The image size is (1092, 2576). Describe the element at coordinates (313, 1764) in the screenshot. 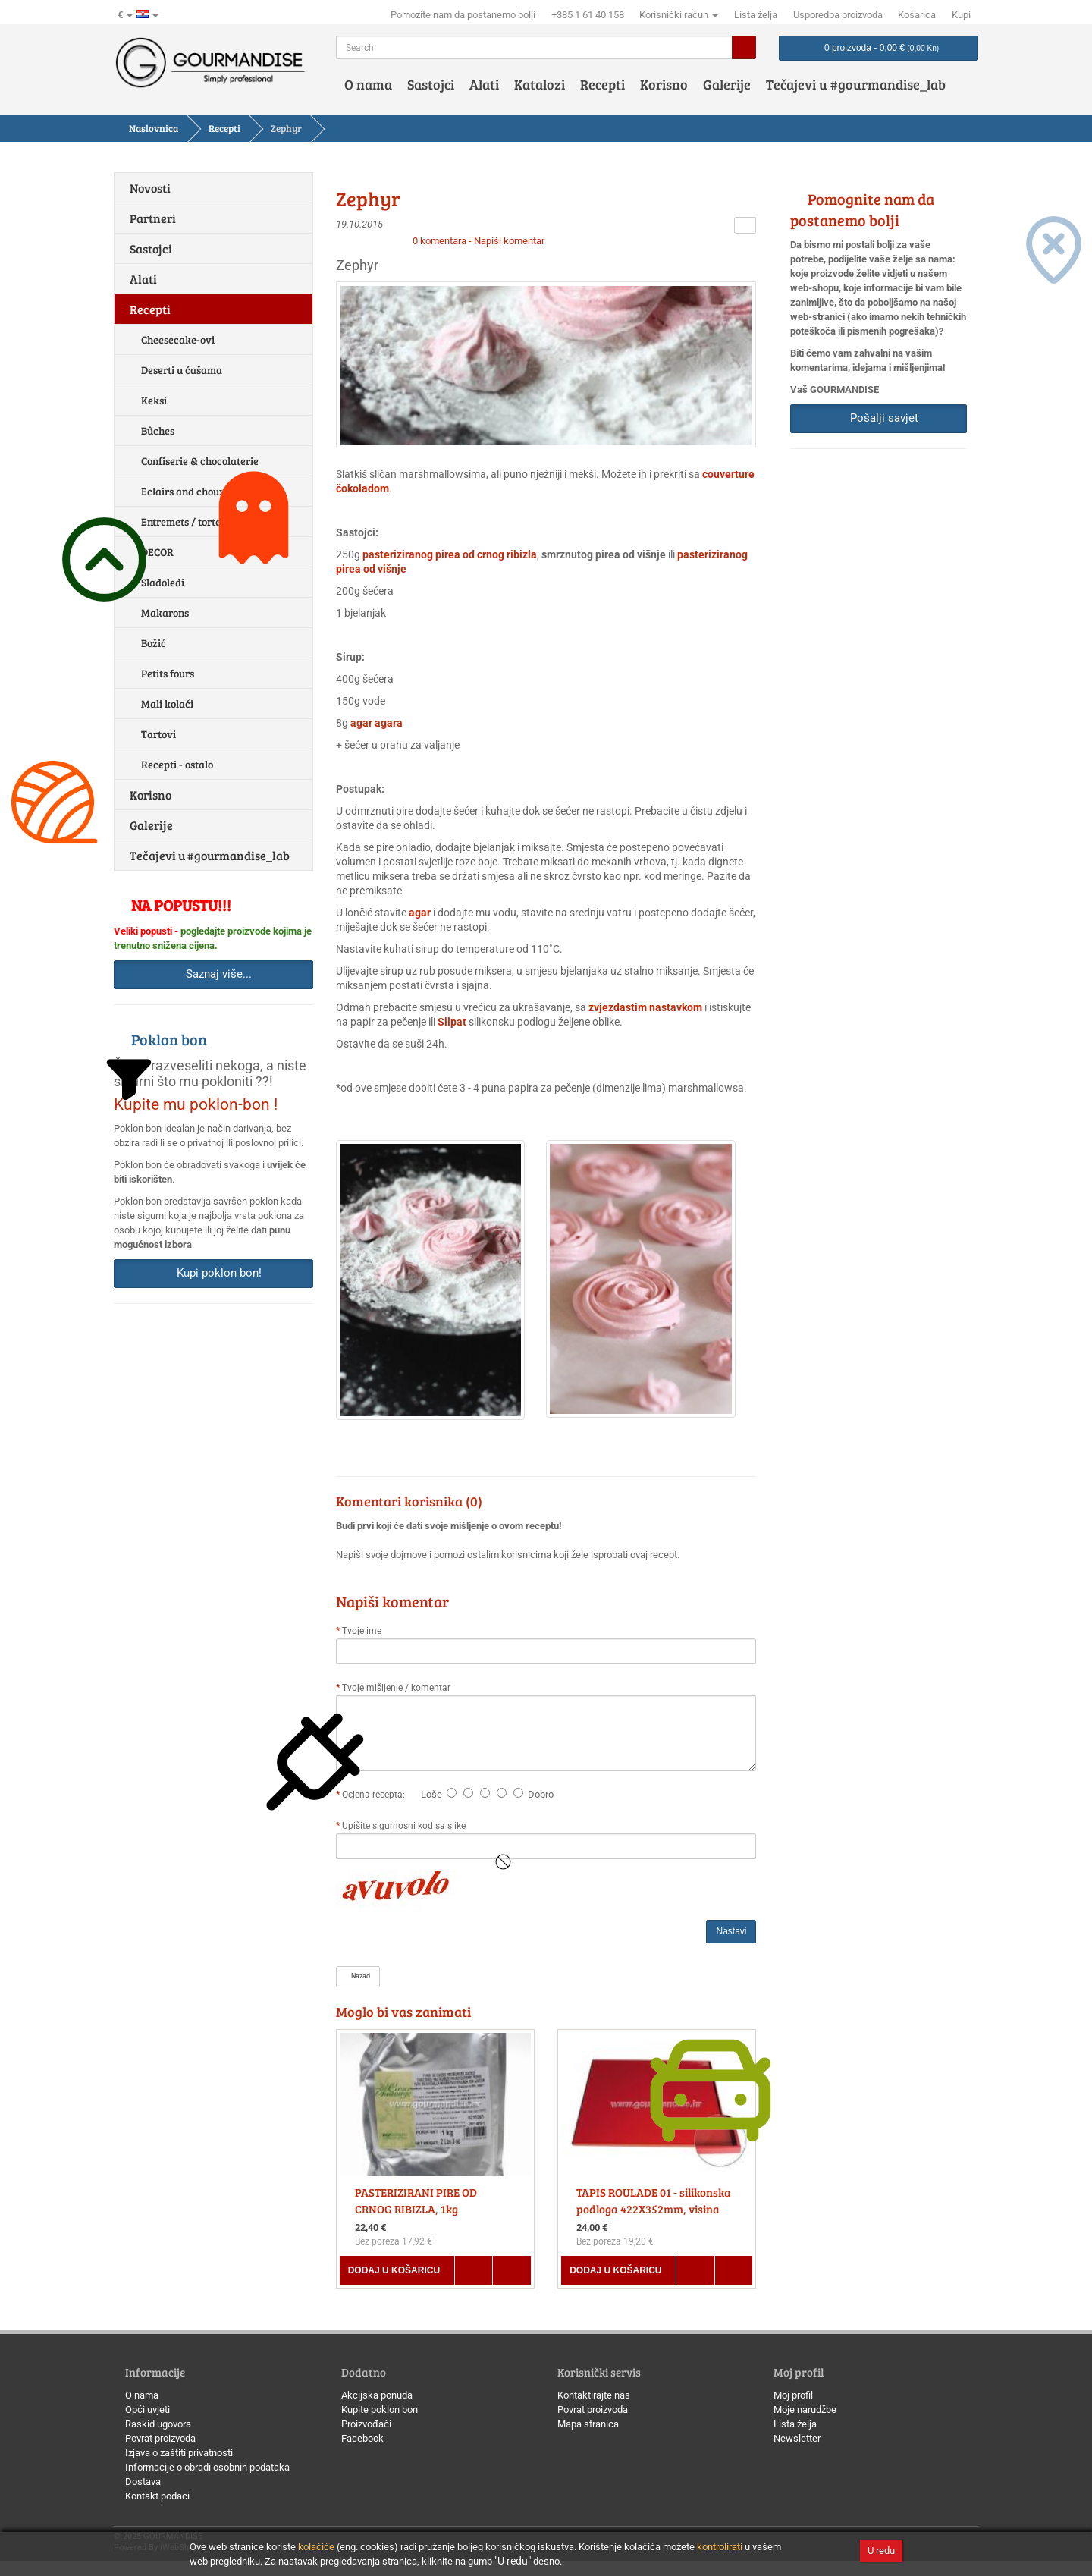

I see `connect to a power source` at that location.